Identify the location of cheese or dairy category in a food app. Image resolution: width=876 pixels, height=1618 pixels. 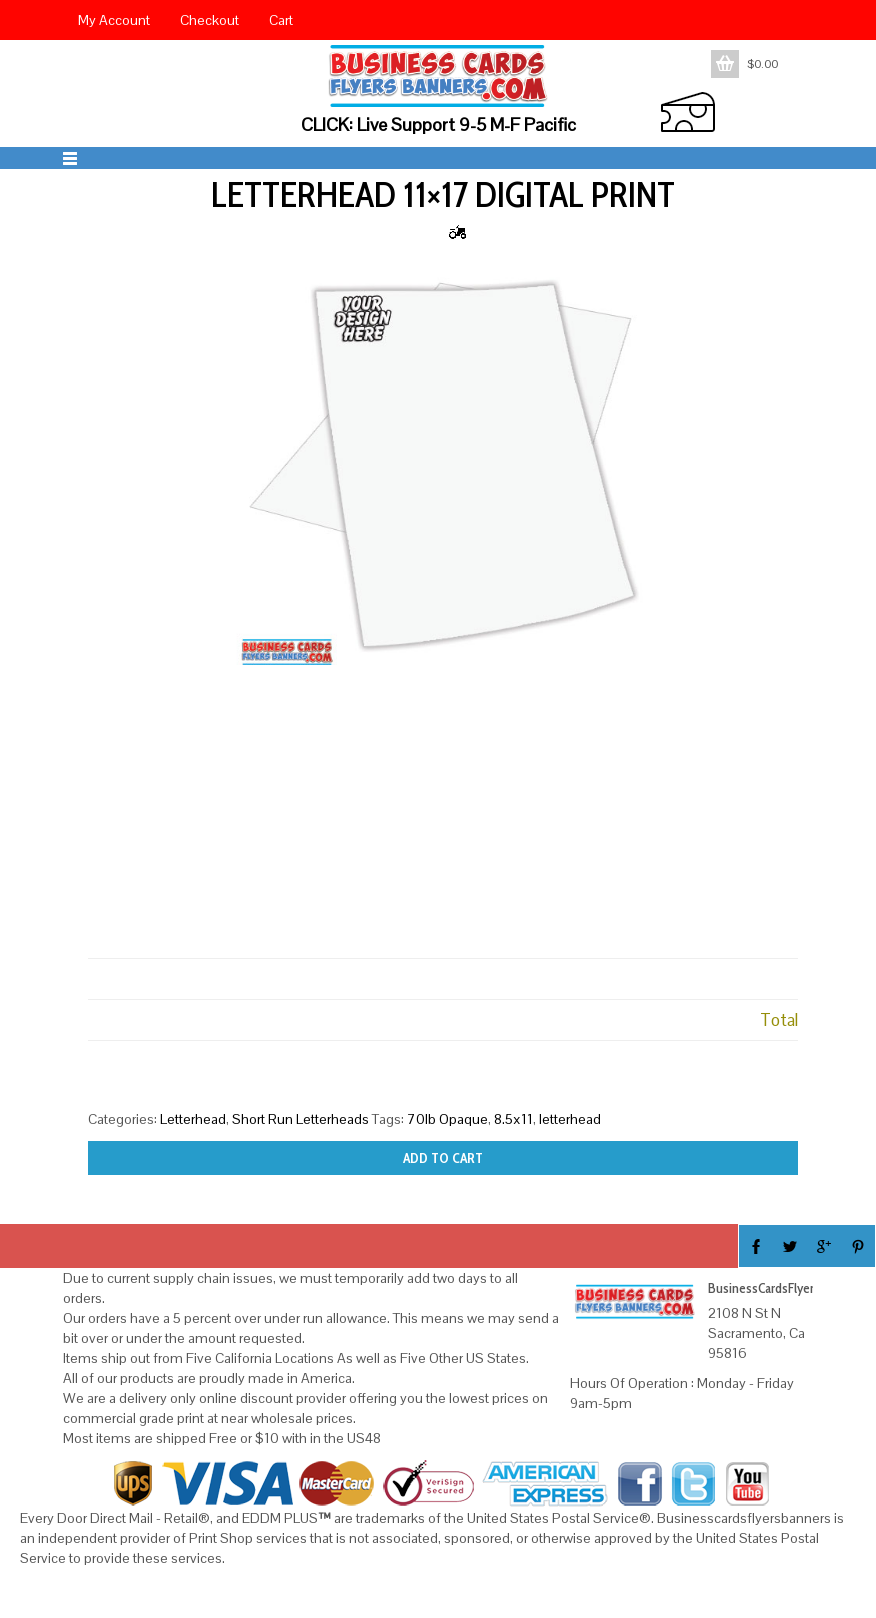
(688, 115).